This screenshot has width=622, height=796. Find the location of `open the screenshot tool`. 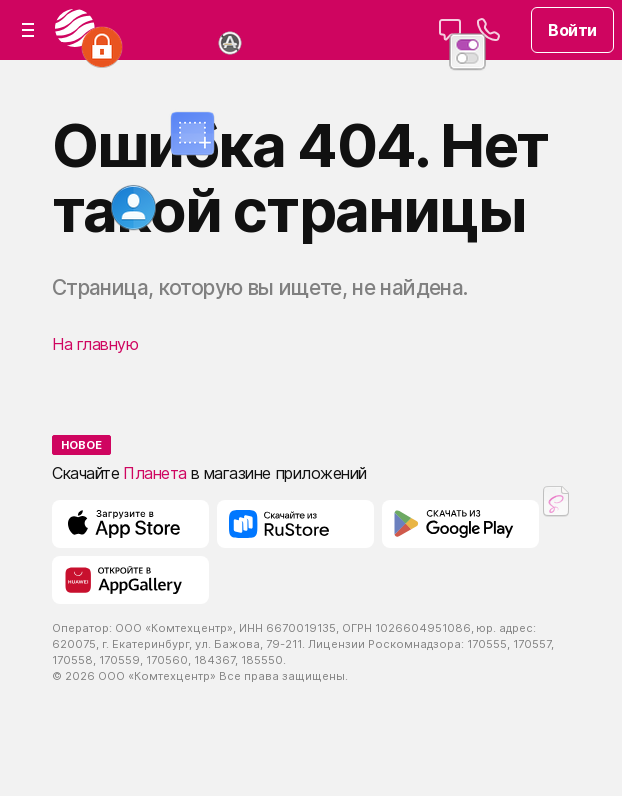

open the screenshot tool is located at coordinates (192, 133).